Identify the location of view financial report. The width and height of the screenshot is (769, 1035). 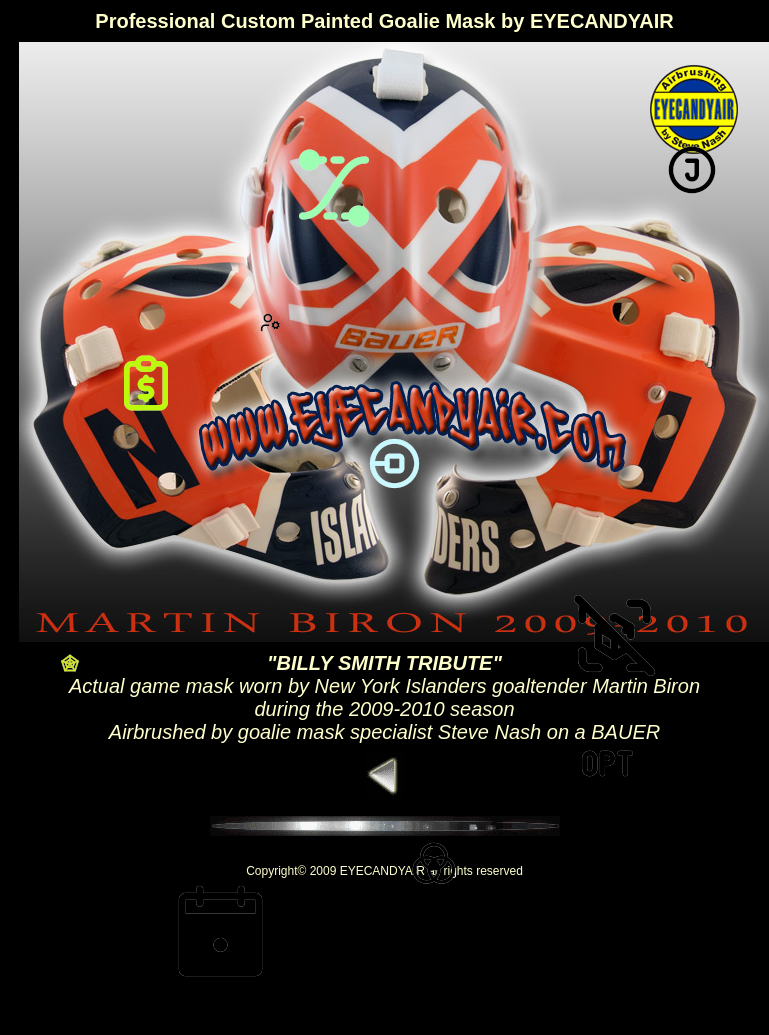
(146, 383).